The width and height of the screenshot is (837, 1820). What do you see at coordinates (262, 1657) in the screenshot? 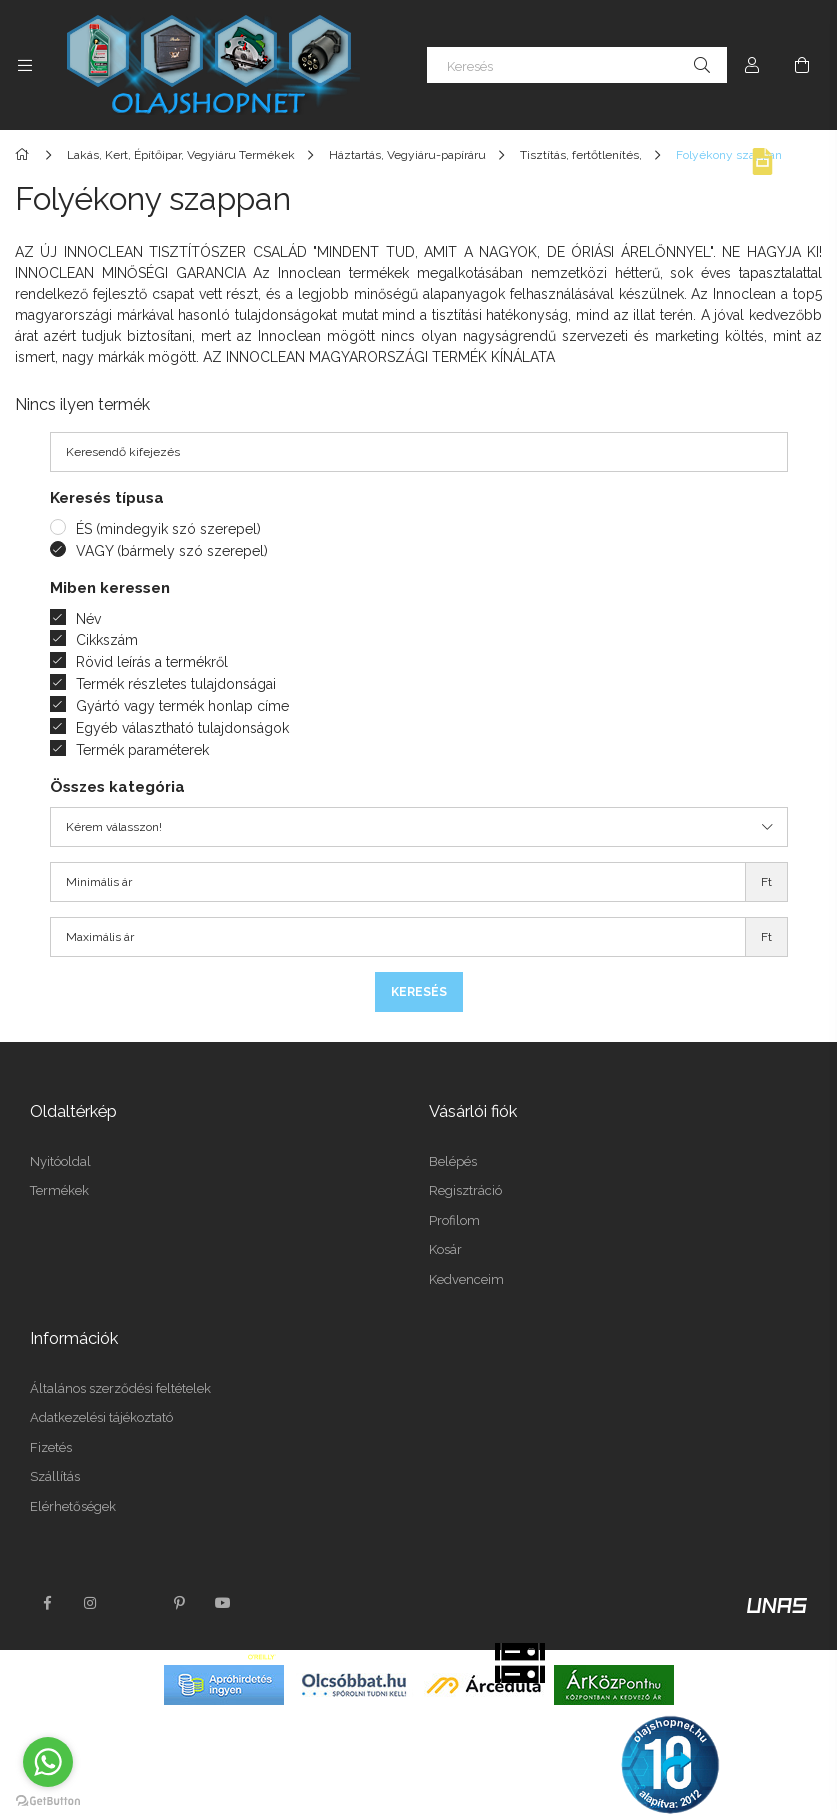
I see `visit o'reilly learning platform` at bounding box center [262, 1657].